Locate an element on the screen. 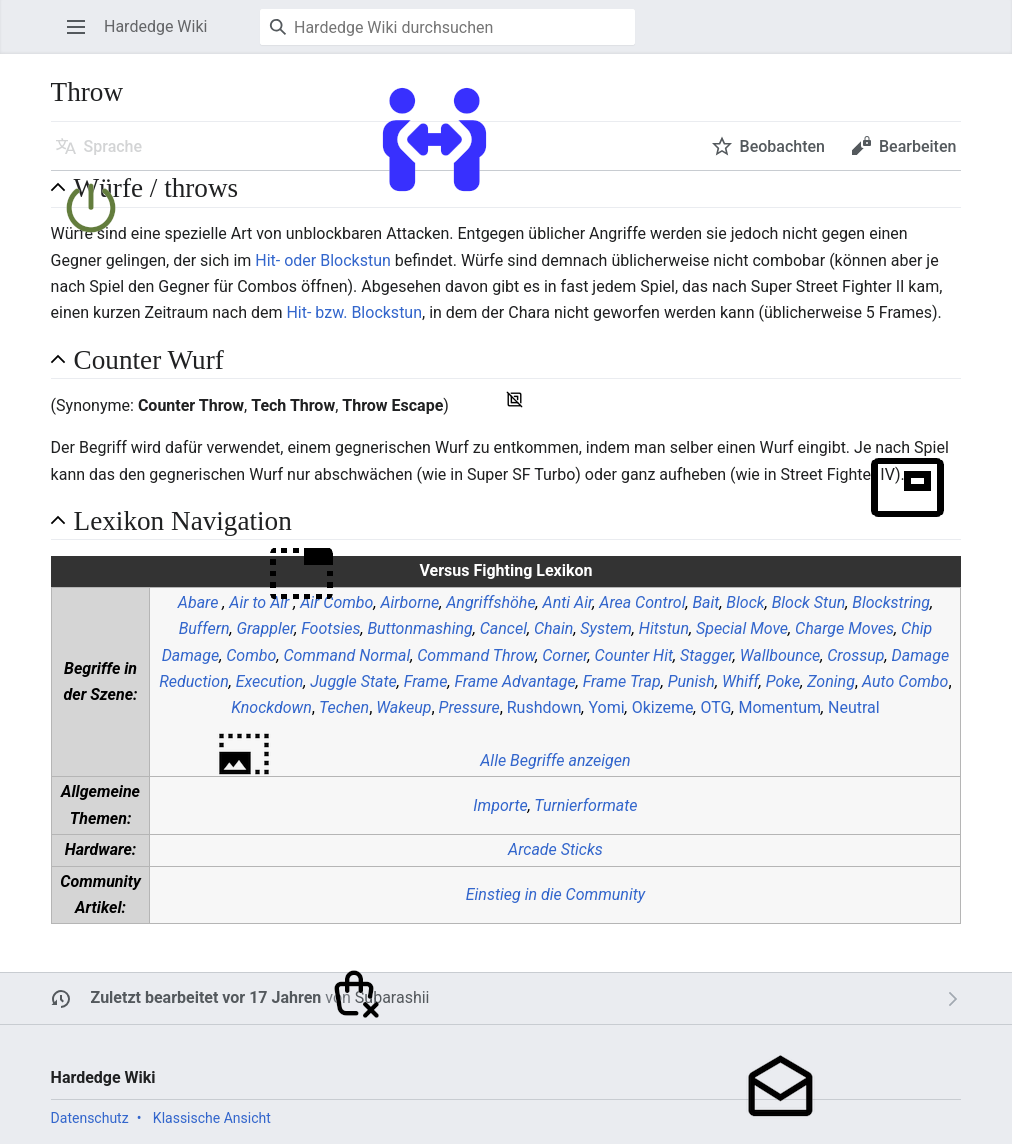 The width and height of the screenshot is (1012, 1144). indicates social distancing or maintaining space between people is located at coordinates (434, 139).